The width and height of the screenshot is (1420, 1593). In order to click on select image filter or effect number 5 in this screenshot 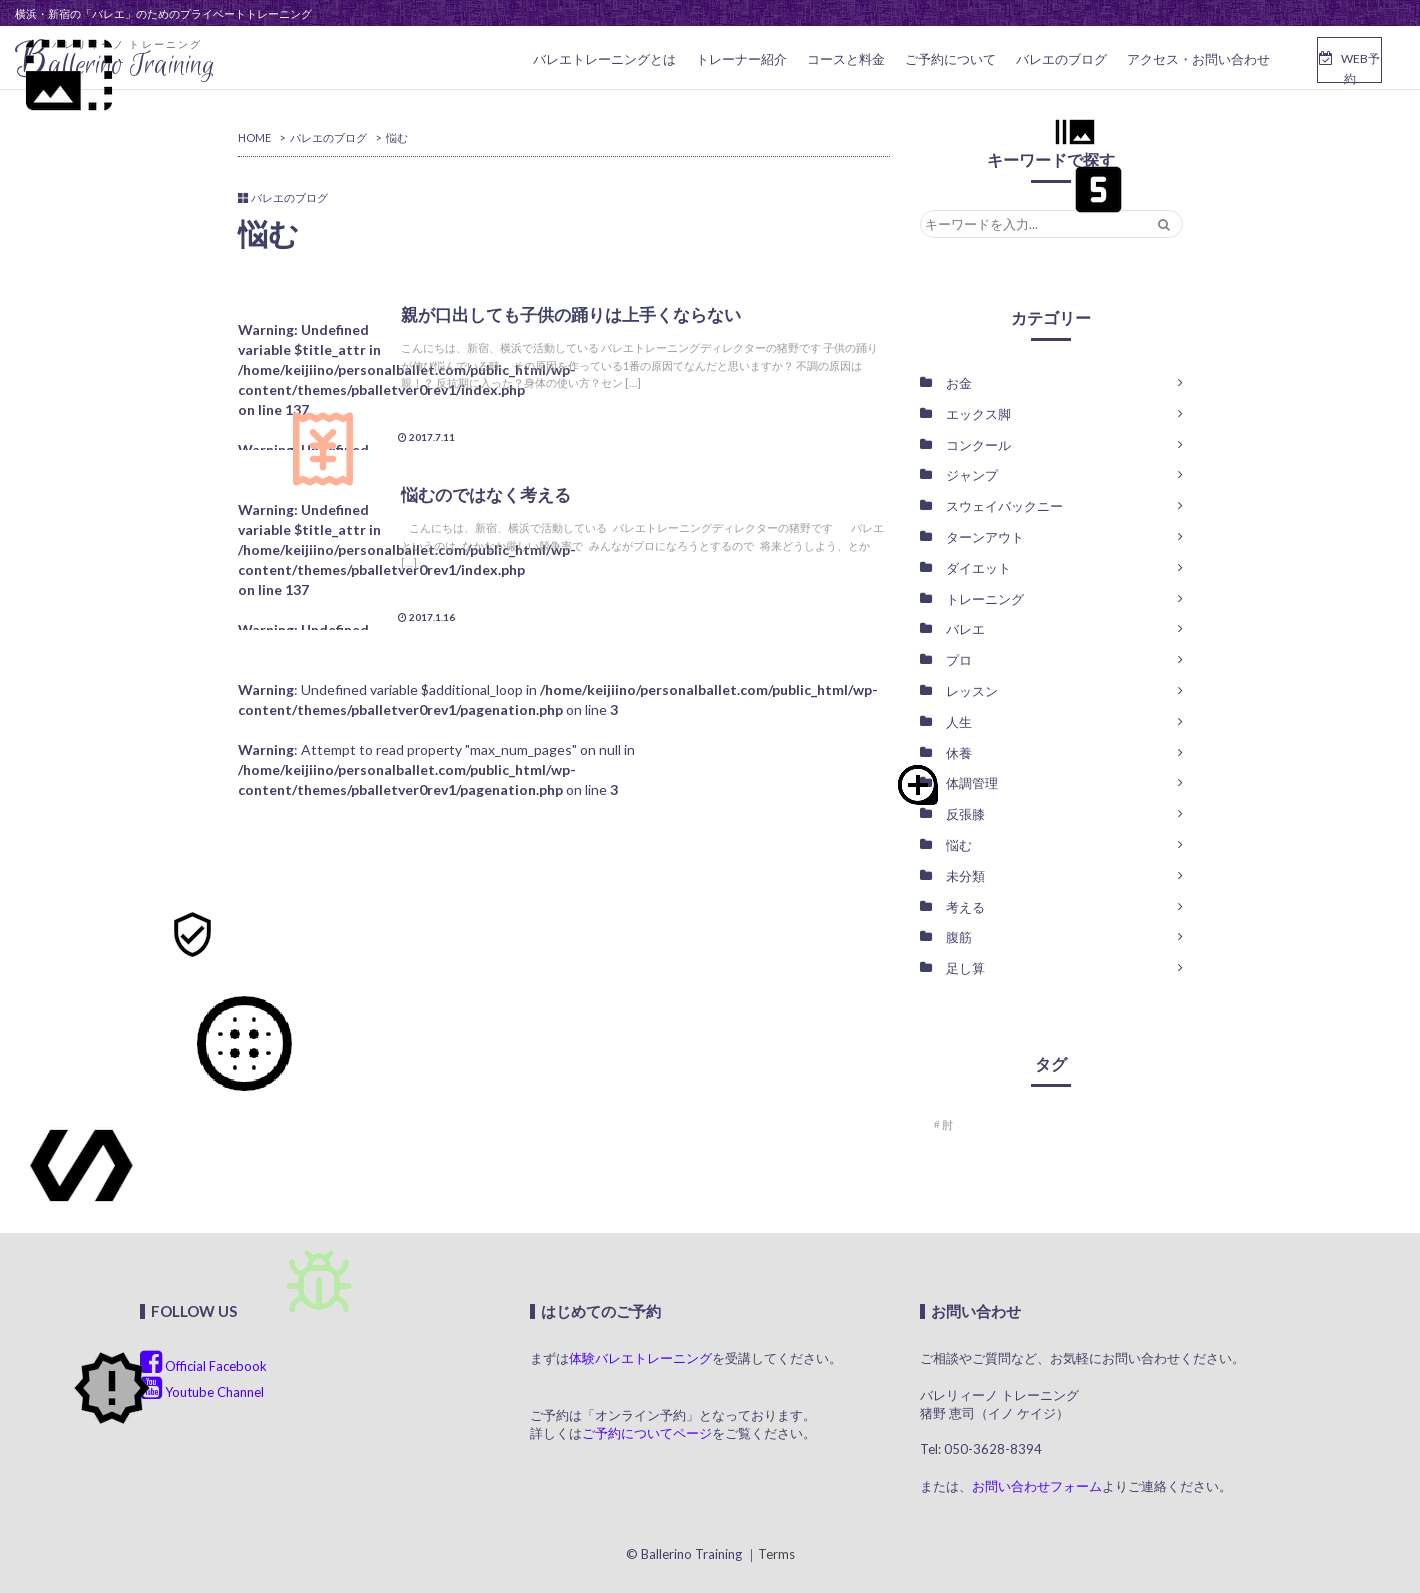, I will do `click(1098, 189)`.